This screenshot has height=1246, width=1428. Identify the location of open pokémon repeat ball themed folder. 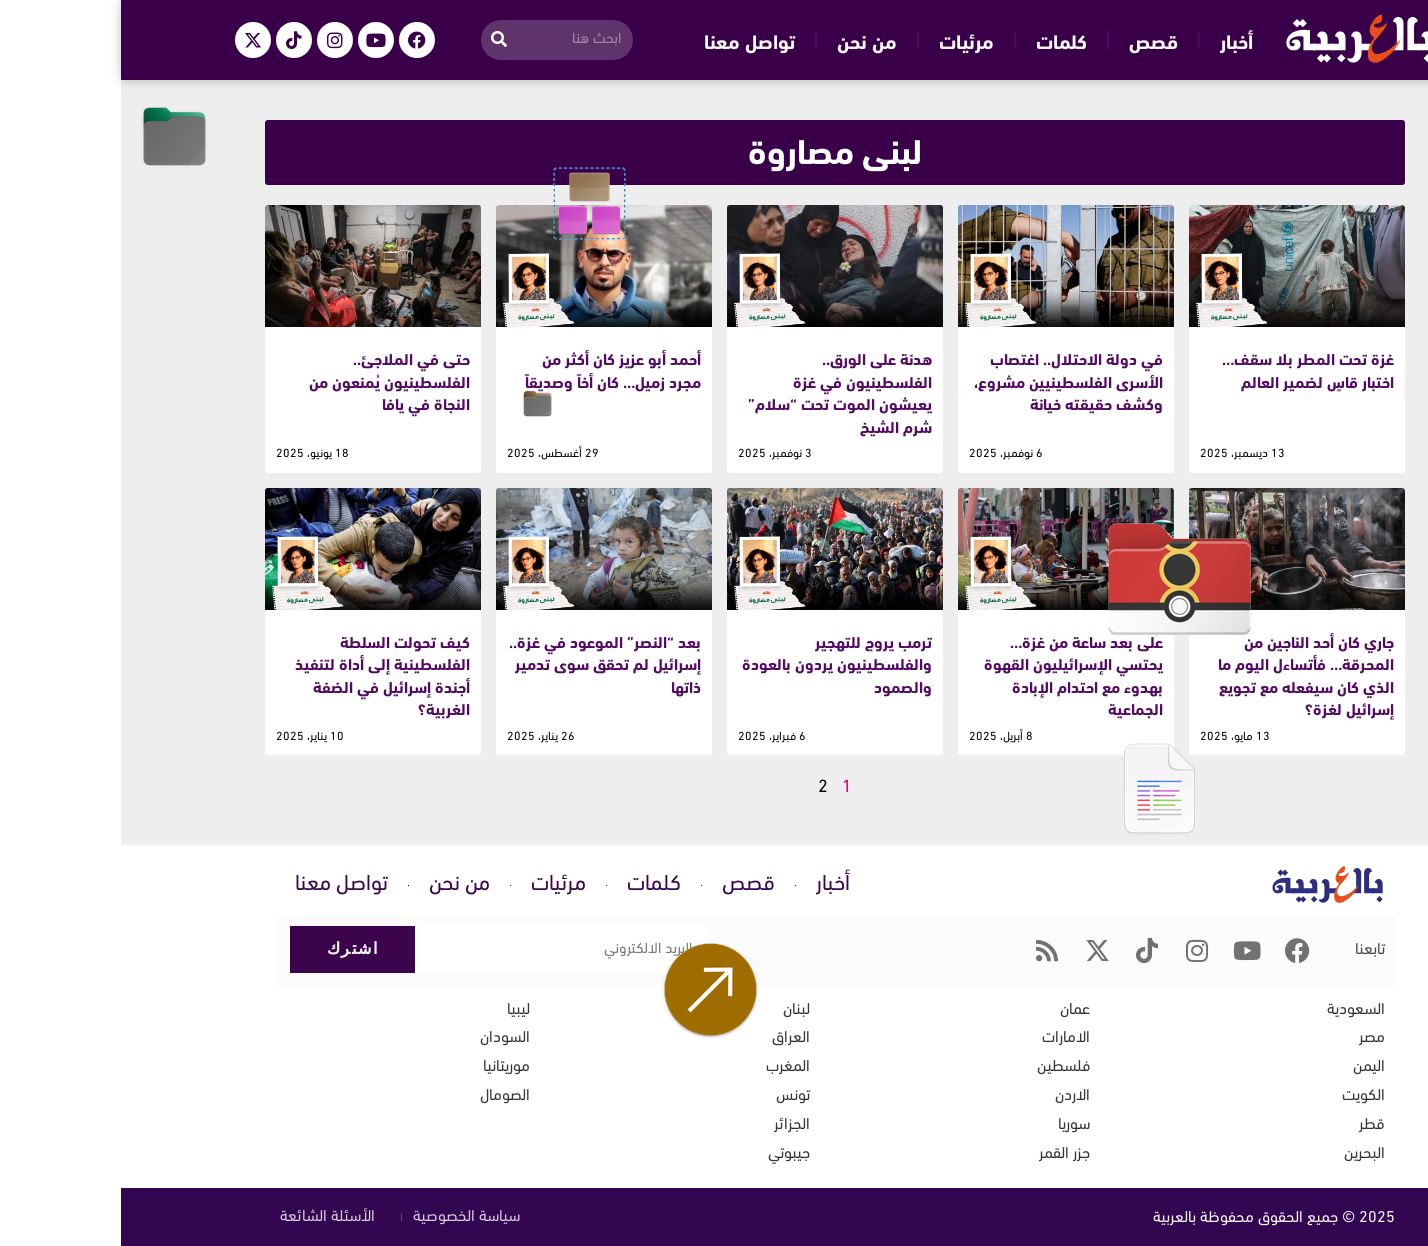
(1179, 583).